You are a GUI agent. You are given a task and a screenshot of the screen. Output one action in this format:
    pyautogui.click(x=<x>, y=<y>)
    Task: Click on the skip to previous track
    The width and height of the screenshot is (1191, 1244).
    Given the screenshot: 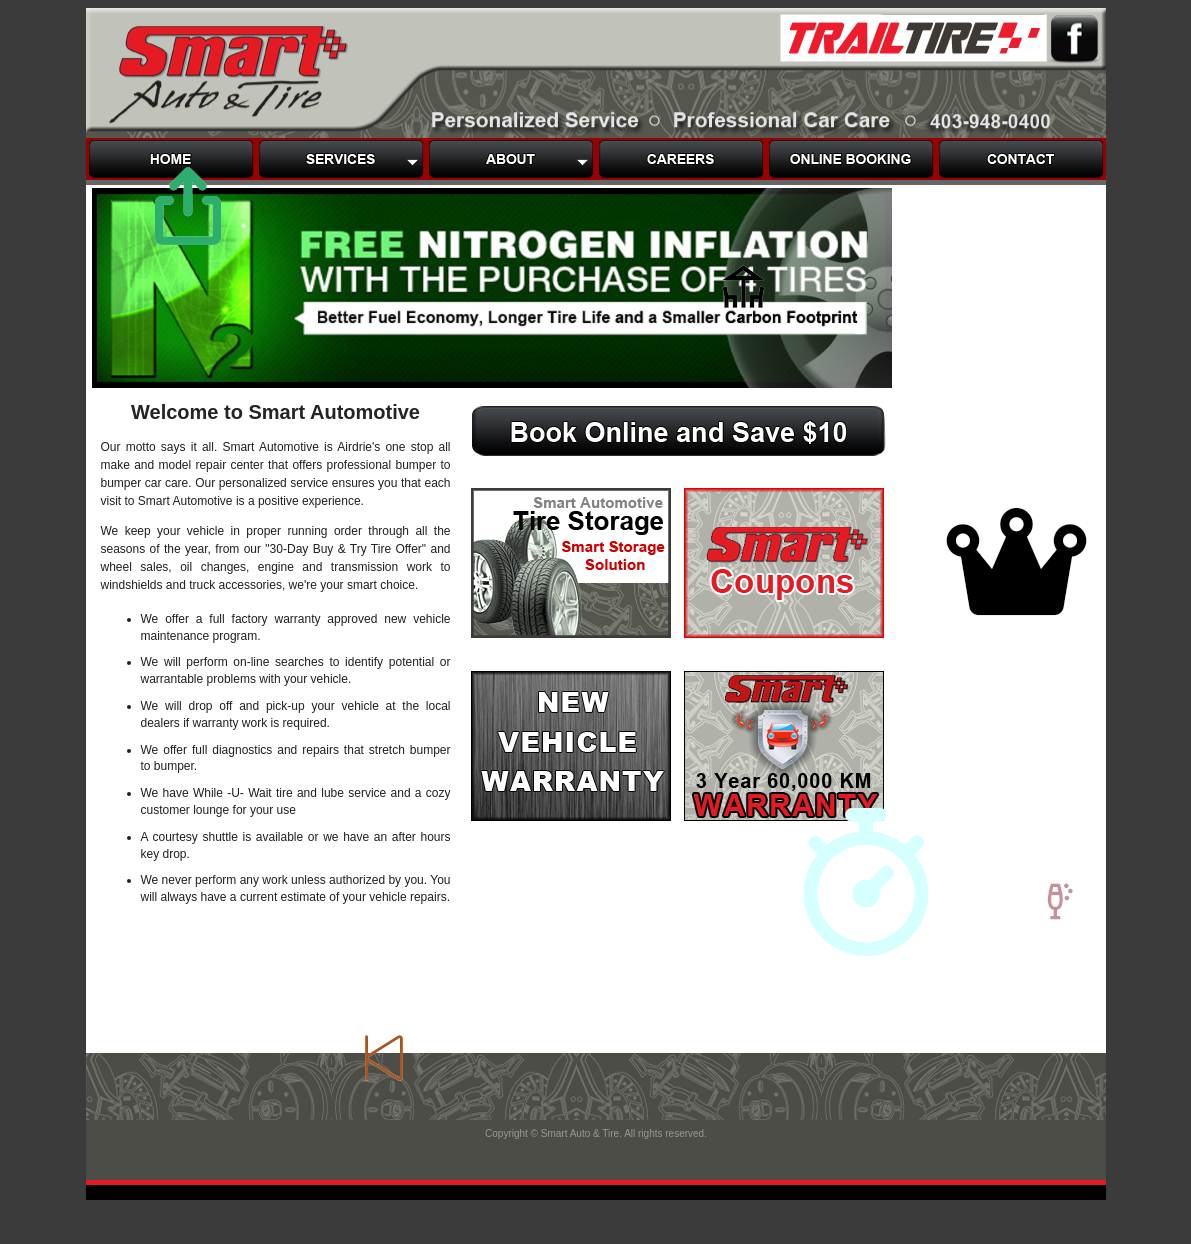 What is the action you would take?
    pyautogui.click(x=384, y=1058)
    